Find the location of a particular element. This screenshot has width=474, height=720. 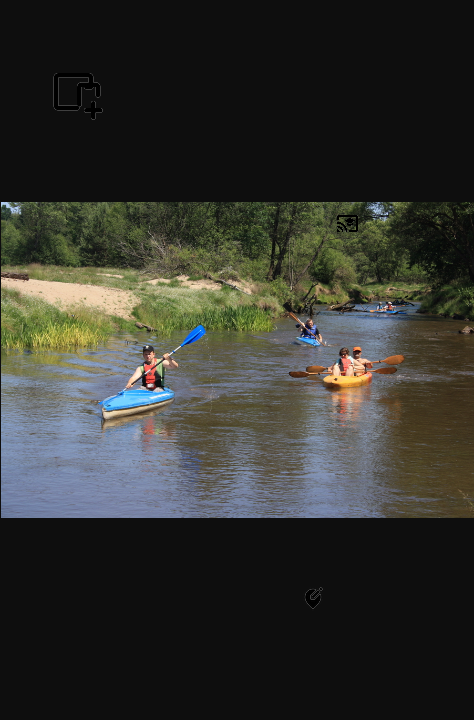

cast or share screen to classroom display is located at coordinates (347, 223).